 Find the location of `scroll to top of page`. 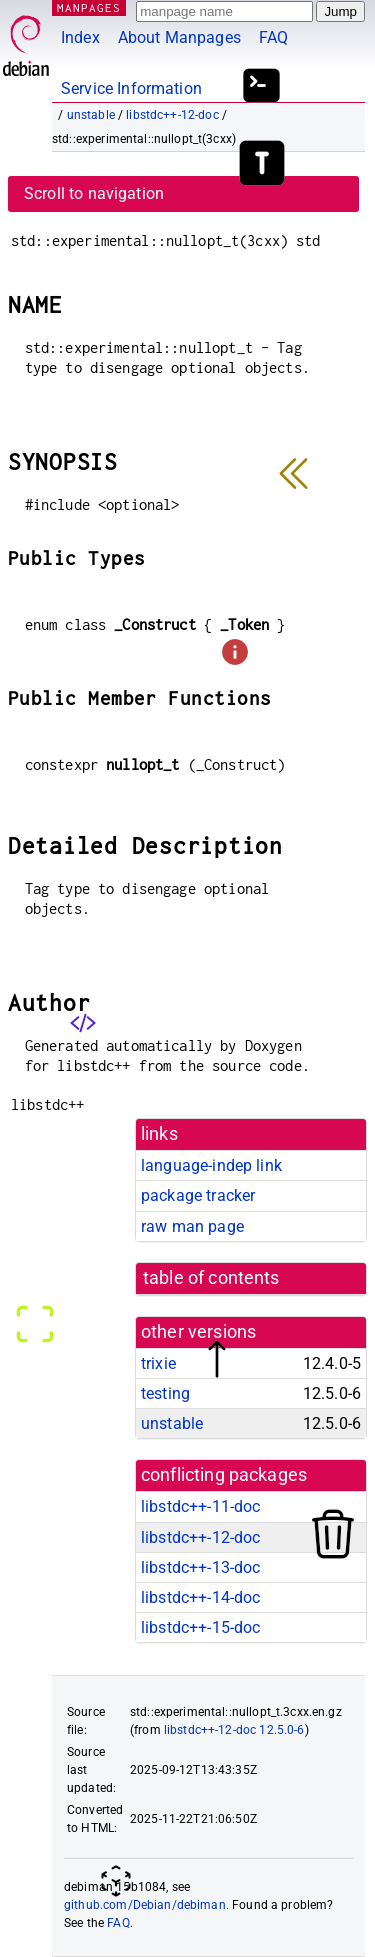

scroll to top of page is located at coordinates (217, 1359).